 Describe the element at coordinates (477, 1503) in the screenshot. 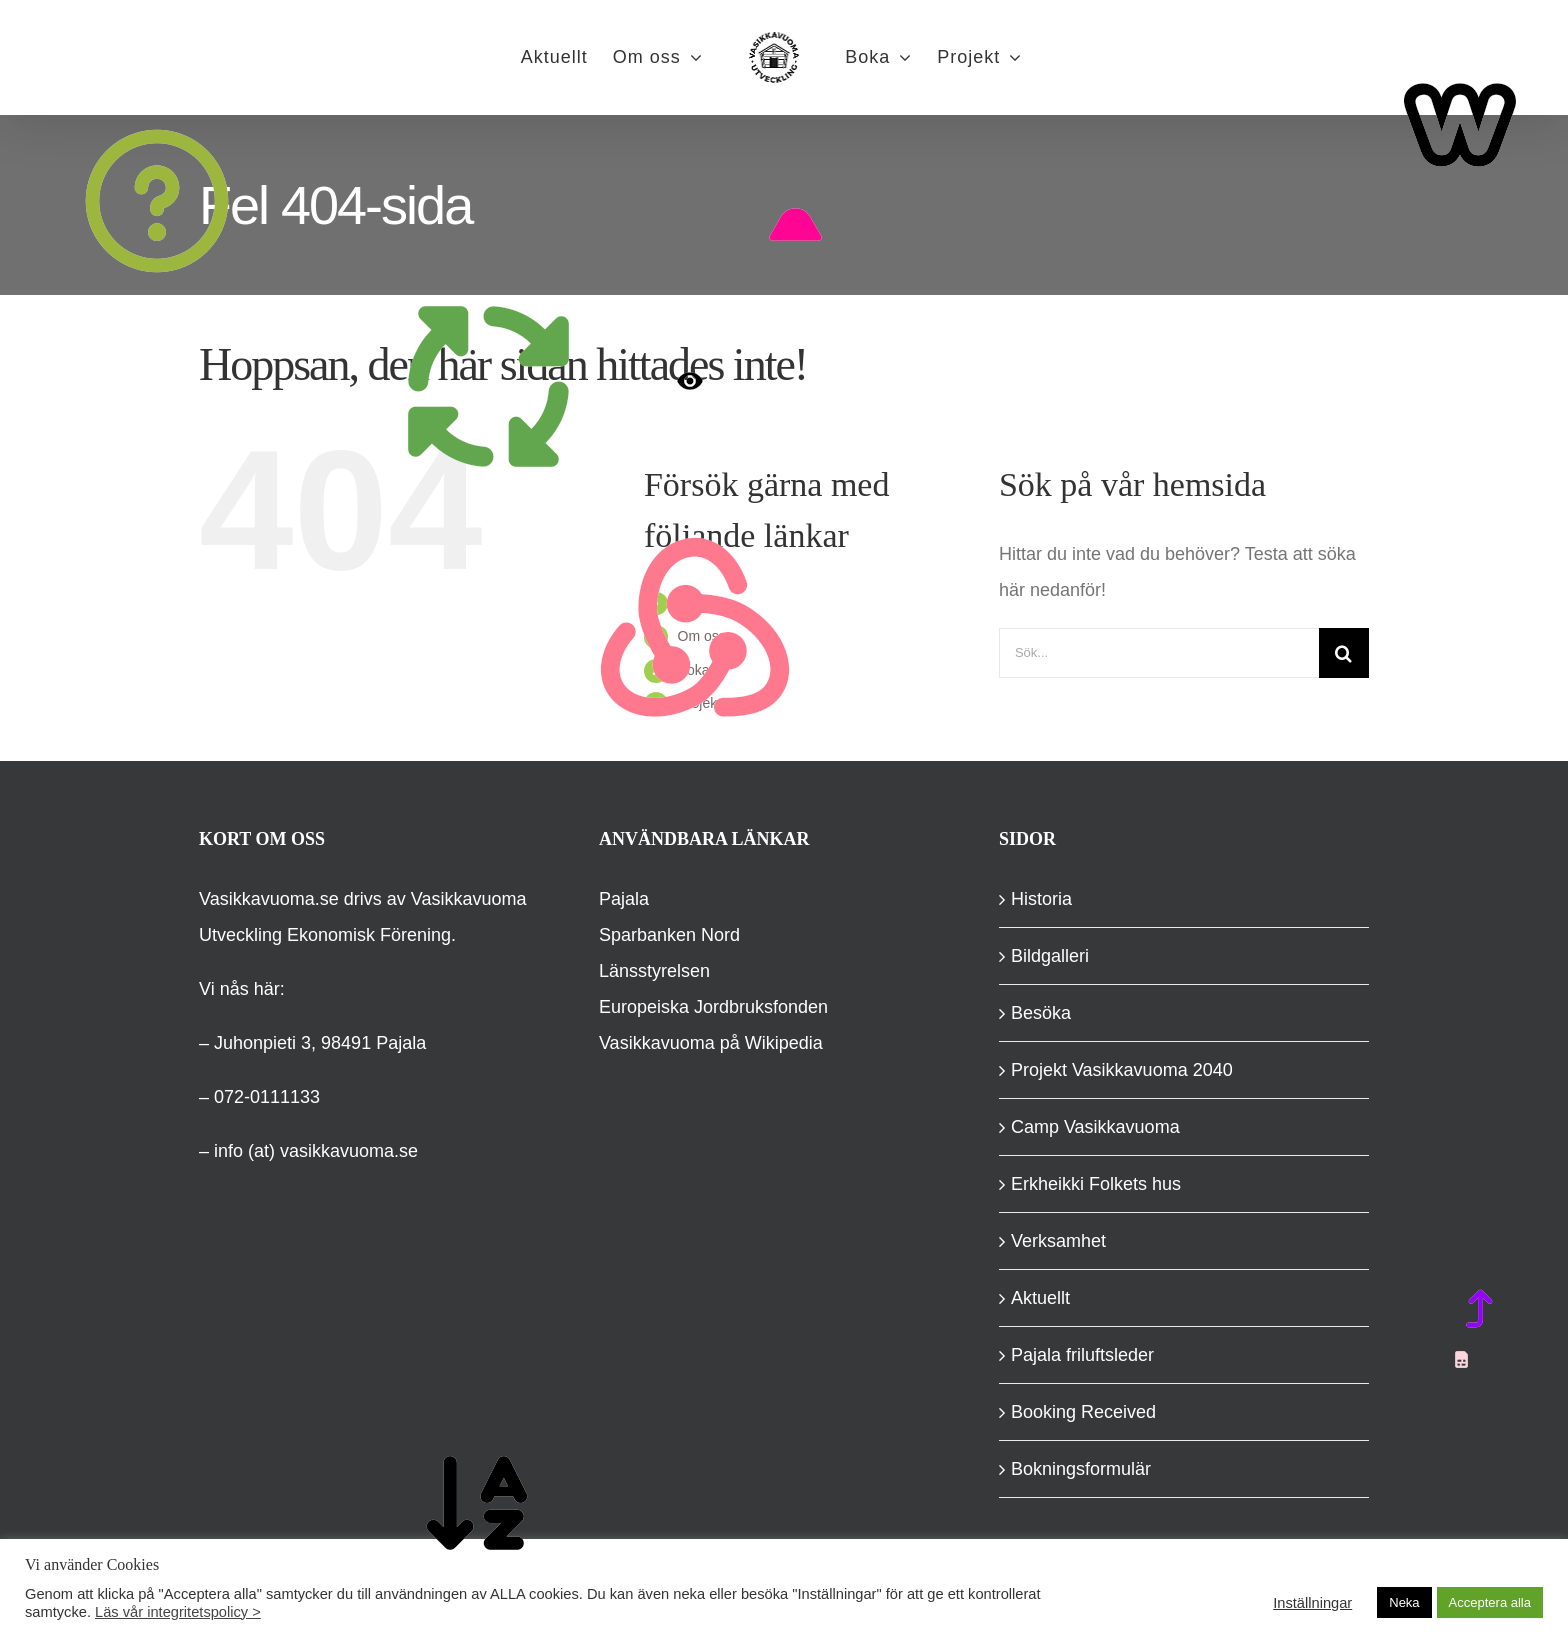

I see `sort items alphabetically from A to Z` at that location.